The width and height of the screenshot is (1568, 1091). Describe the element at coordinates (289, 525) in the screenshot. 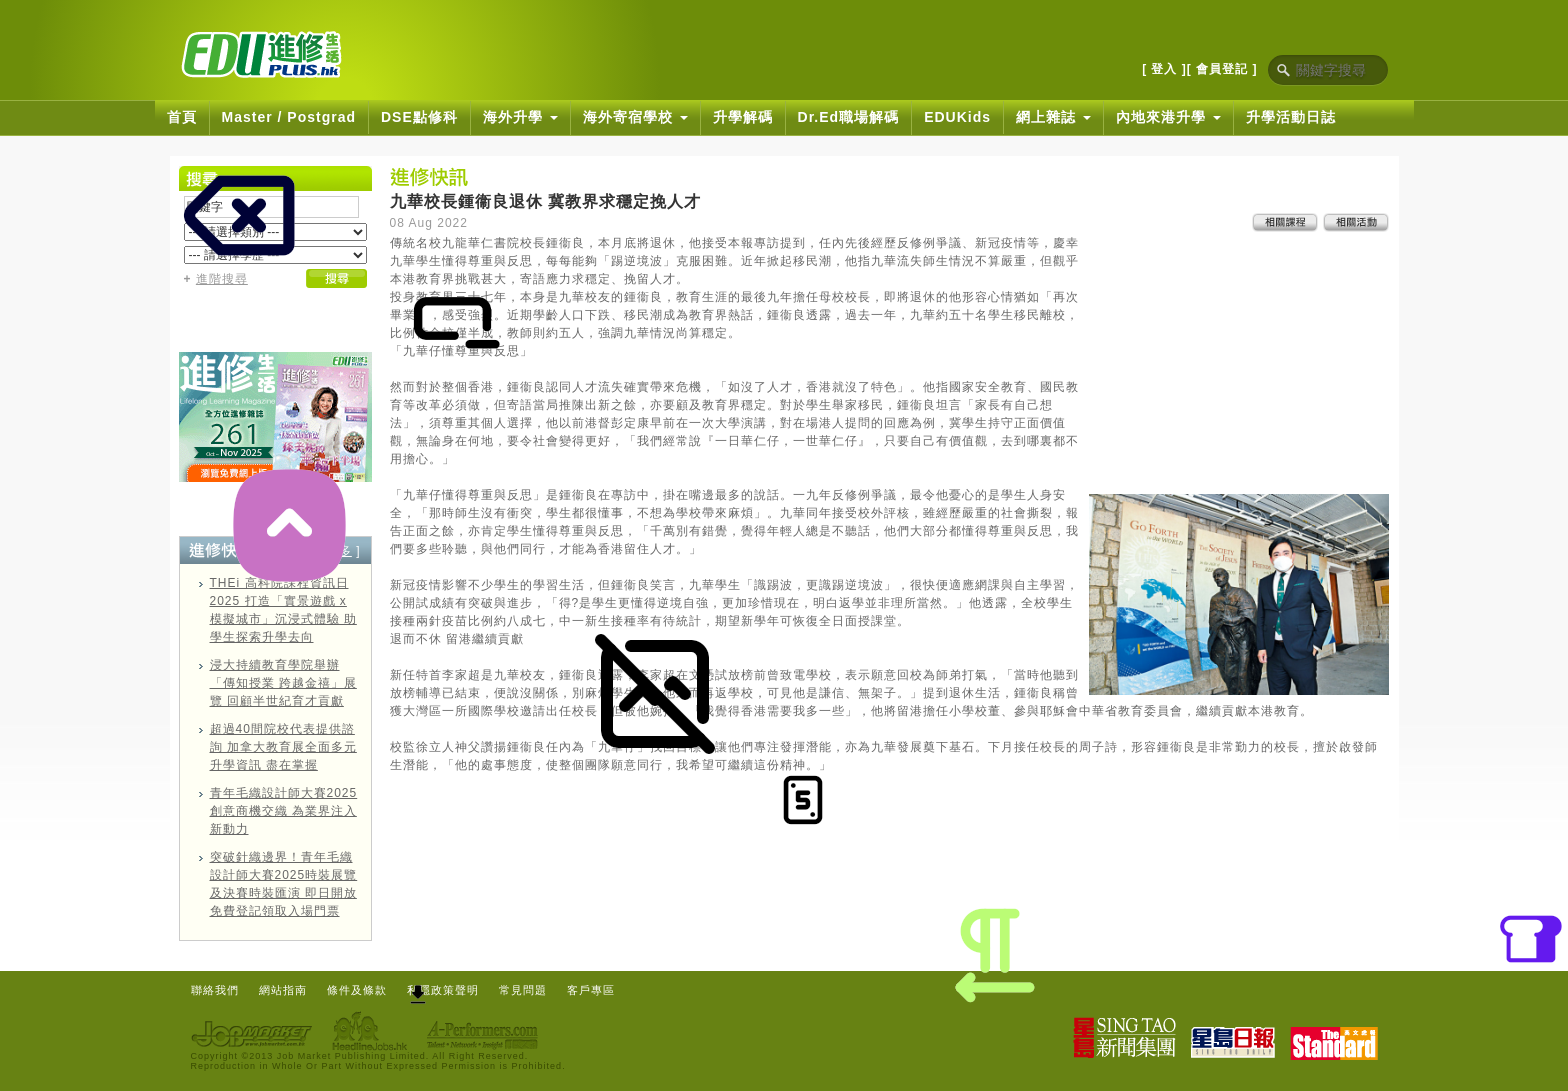

I see `scroll to top of page` at that location.